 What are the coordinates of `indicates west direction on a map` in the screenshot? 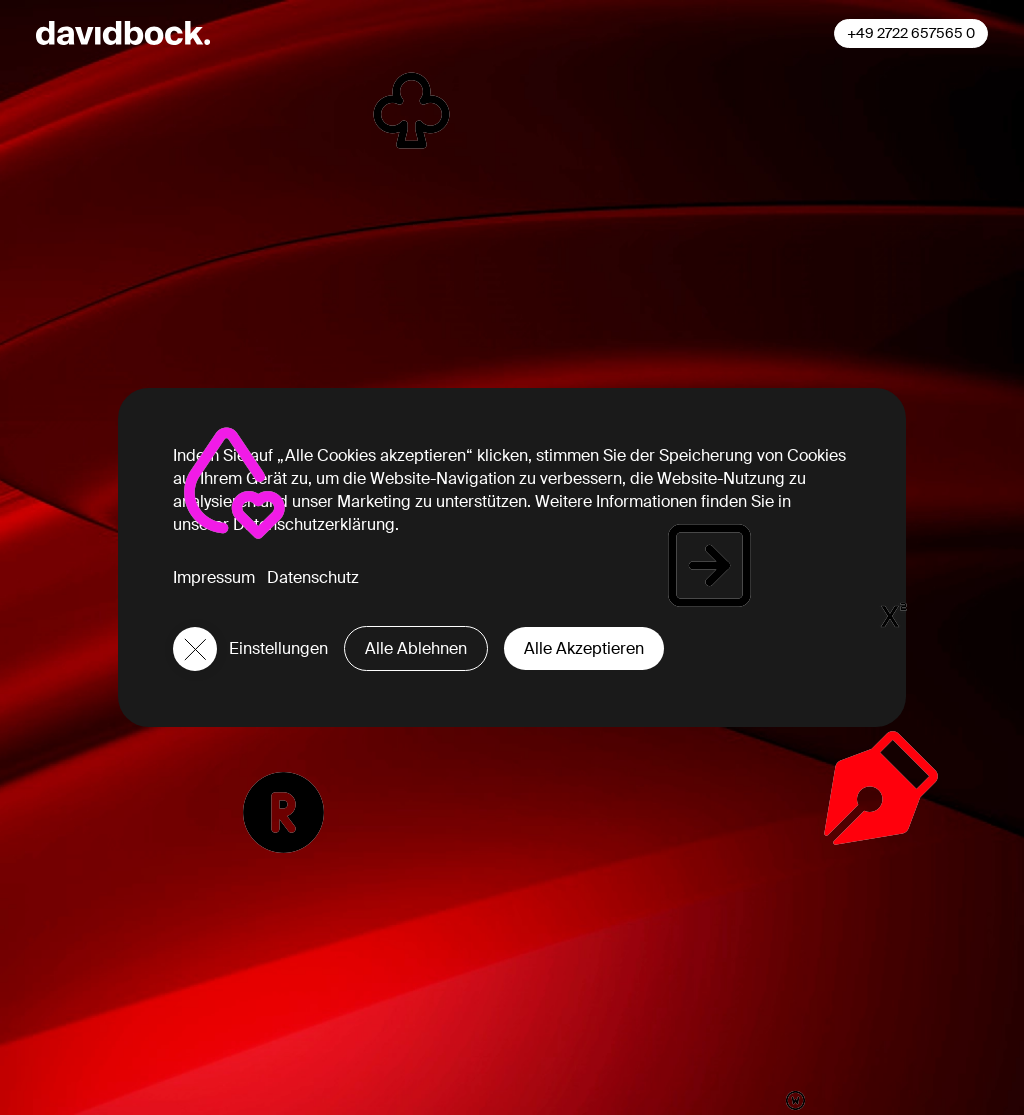 It's located at (795, 1100).